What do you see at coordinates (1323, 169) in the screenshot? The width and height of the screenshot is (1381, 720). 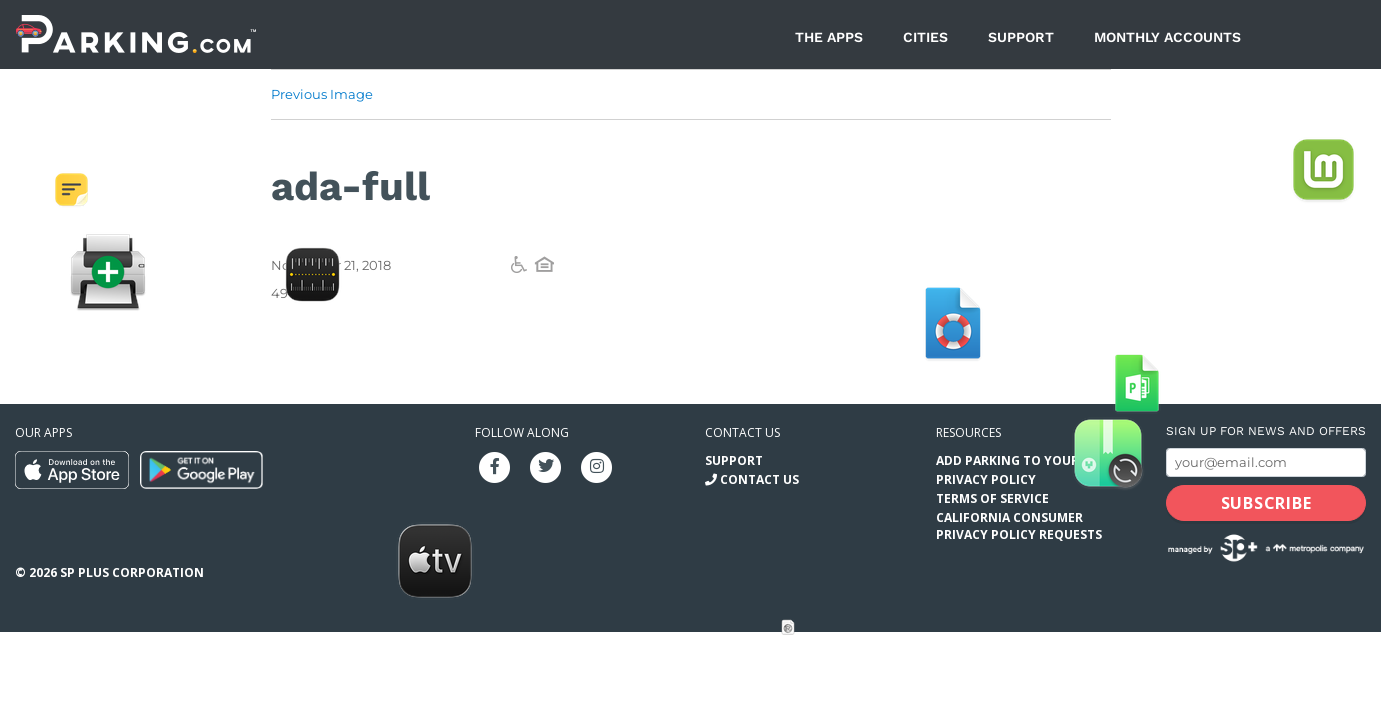 I see `open linux mint application` at bounding box center [1323, 169].